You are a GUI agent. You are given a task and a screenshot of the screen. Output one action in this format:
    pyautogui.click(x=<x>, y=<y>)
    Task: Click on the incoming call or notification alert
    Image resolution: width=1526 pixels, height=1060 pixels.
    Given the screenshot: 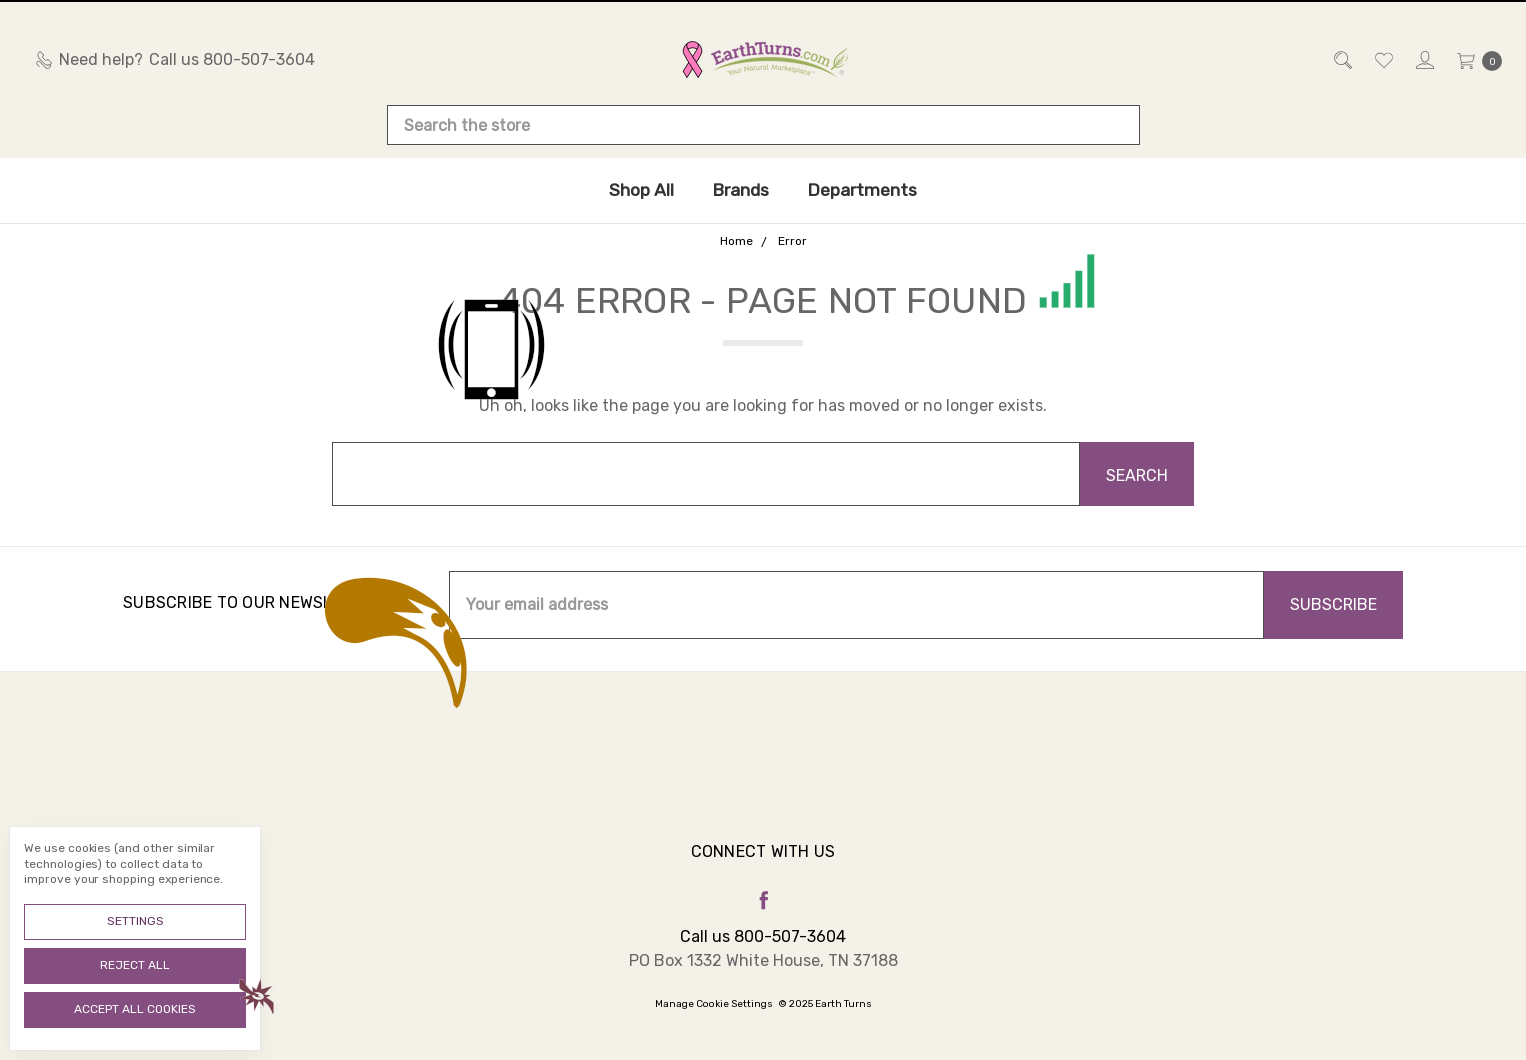 What is the action you would take?
    pyautogui.click(x=491, y=349)
    